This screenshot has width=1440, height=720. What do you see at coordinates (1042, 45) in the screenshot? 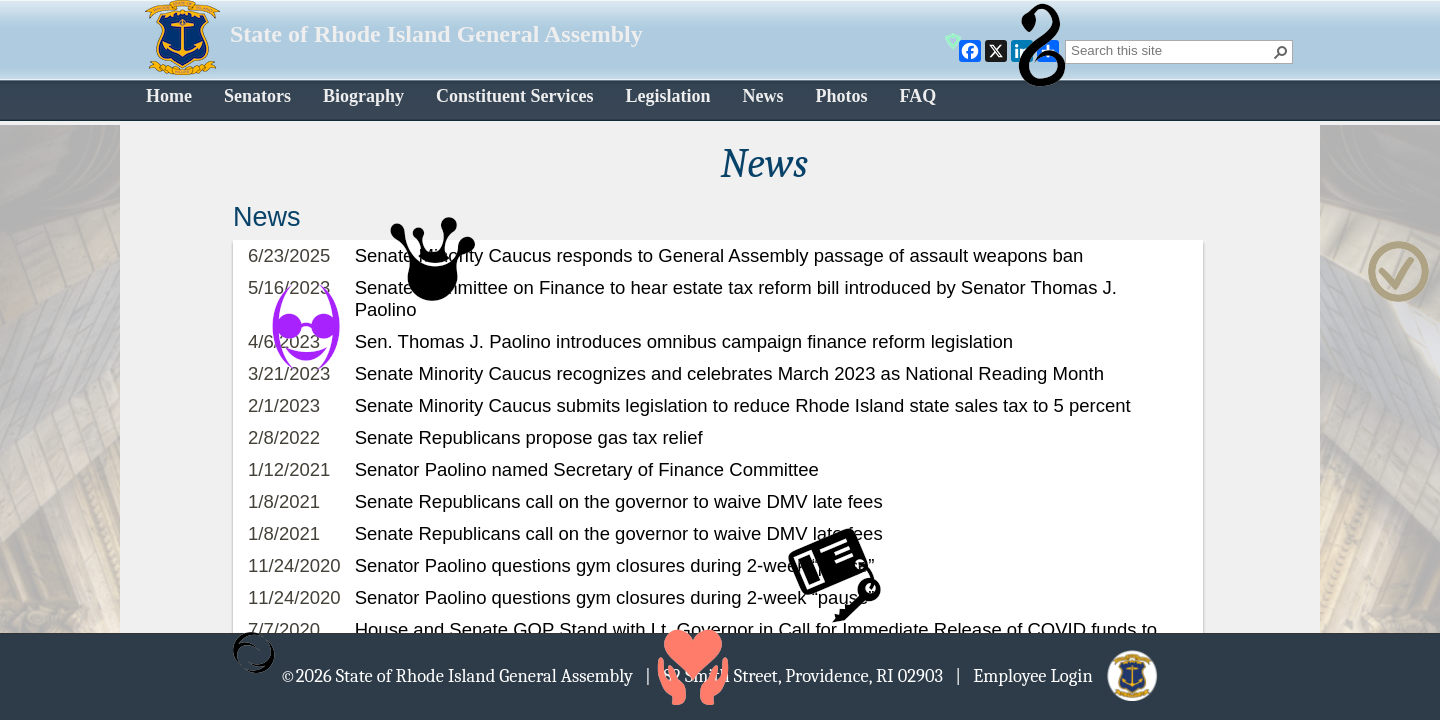
I see `indicates poison status effect on character` at bounding box center [1042, 45].